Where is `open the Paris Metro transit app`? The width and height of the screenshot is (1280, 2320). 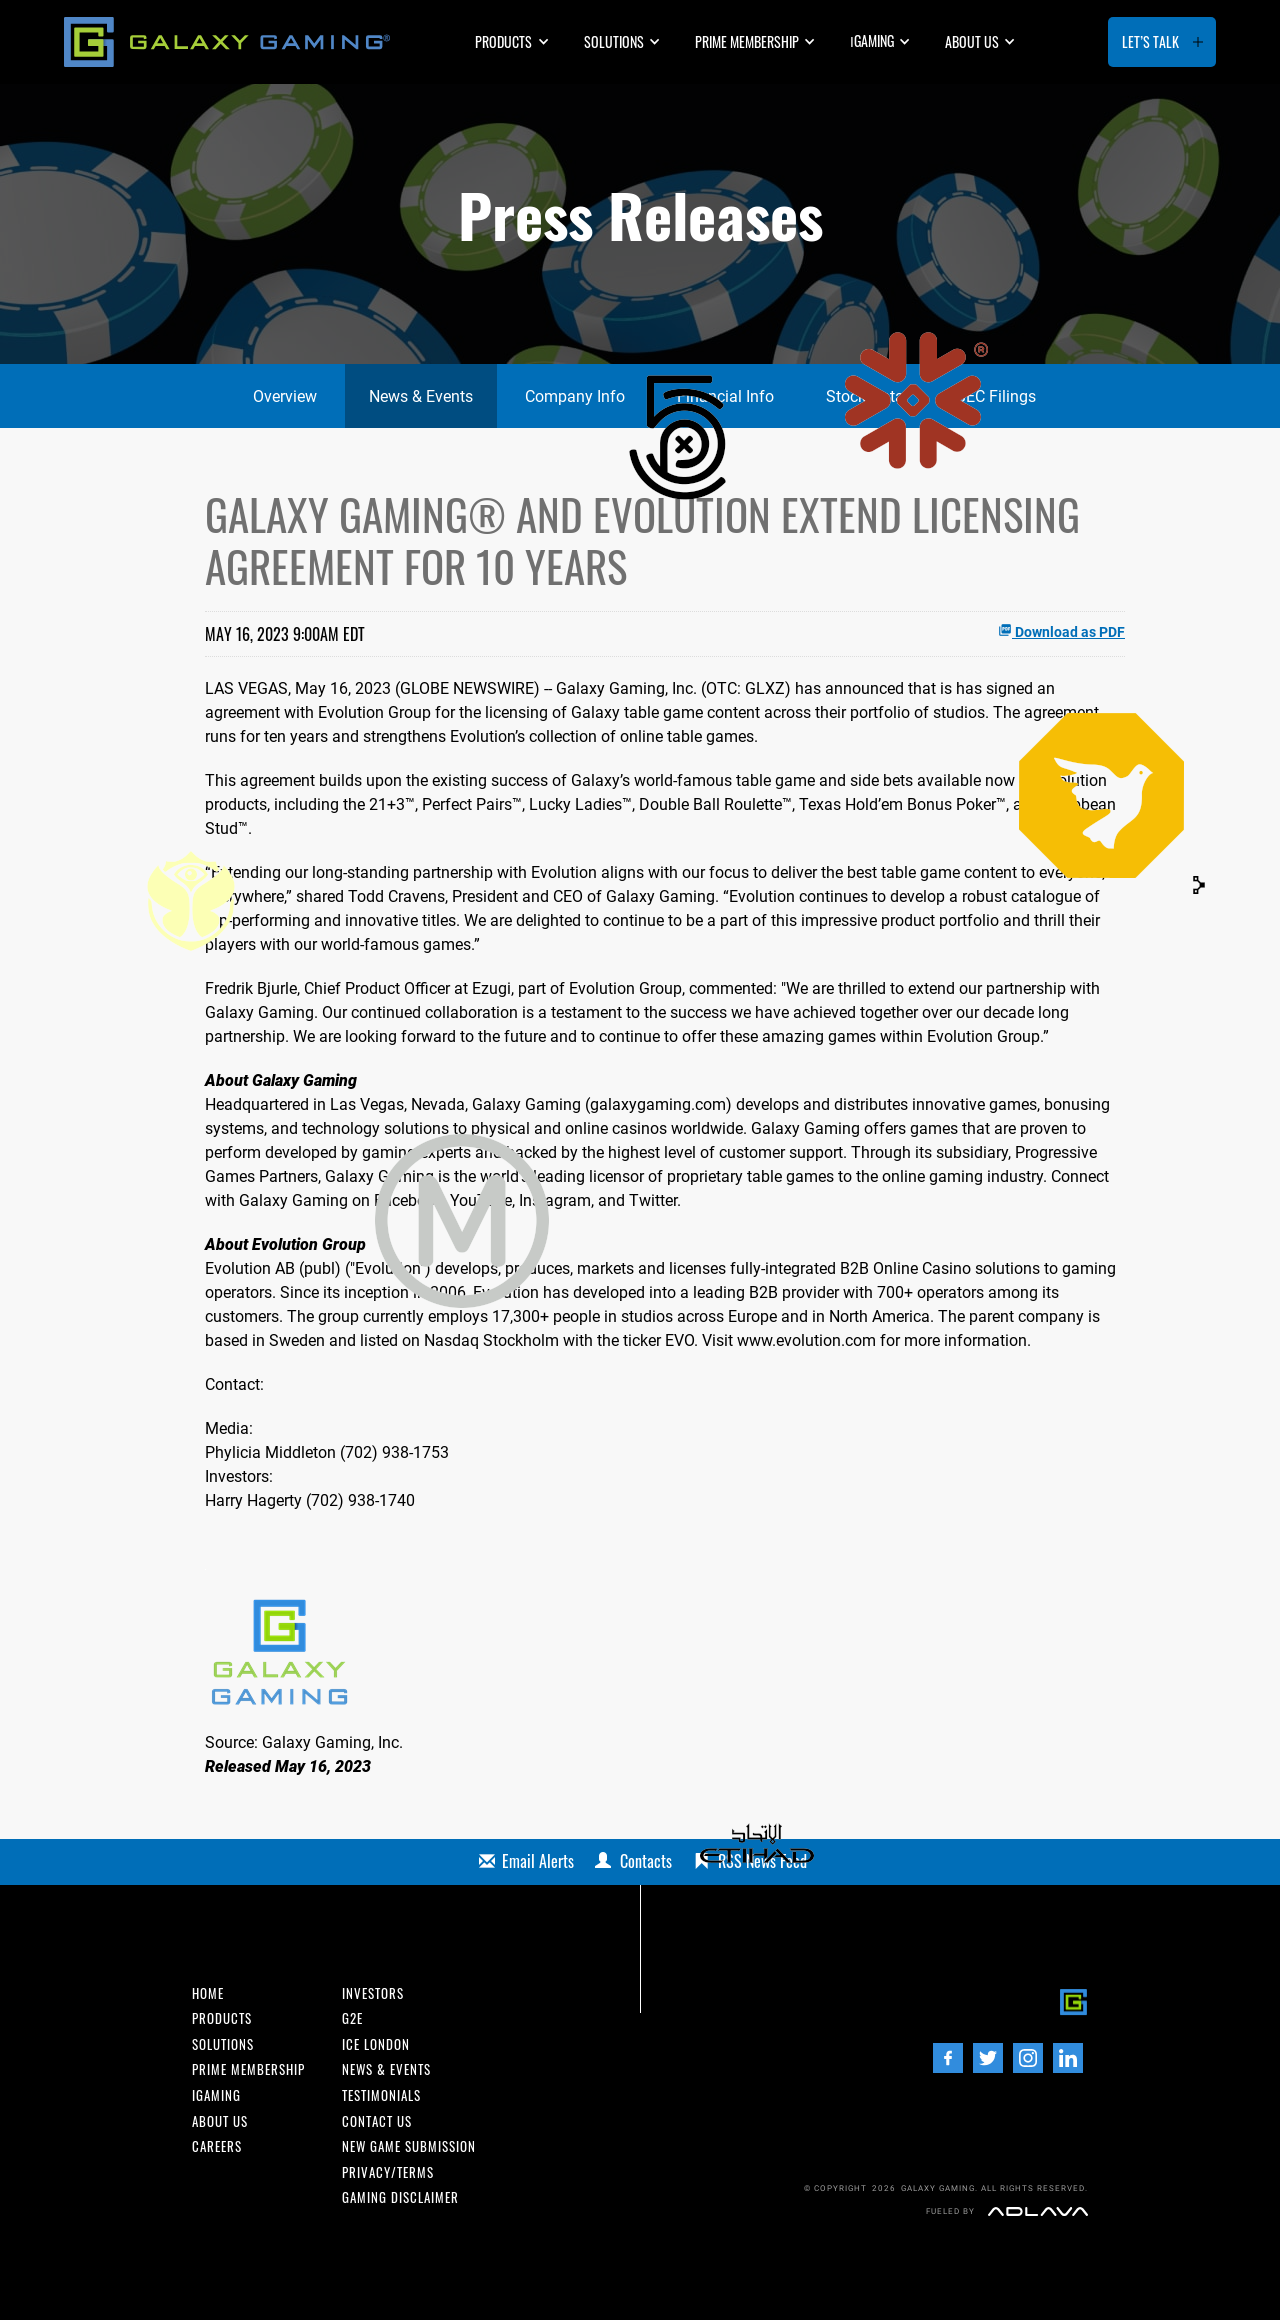 open the Paris Metro transit app is located at coordinates (462, 1221).